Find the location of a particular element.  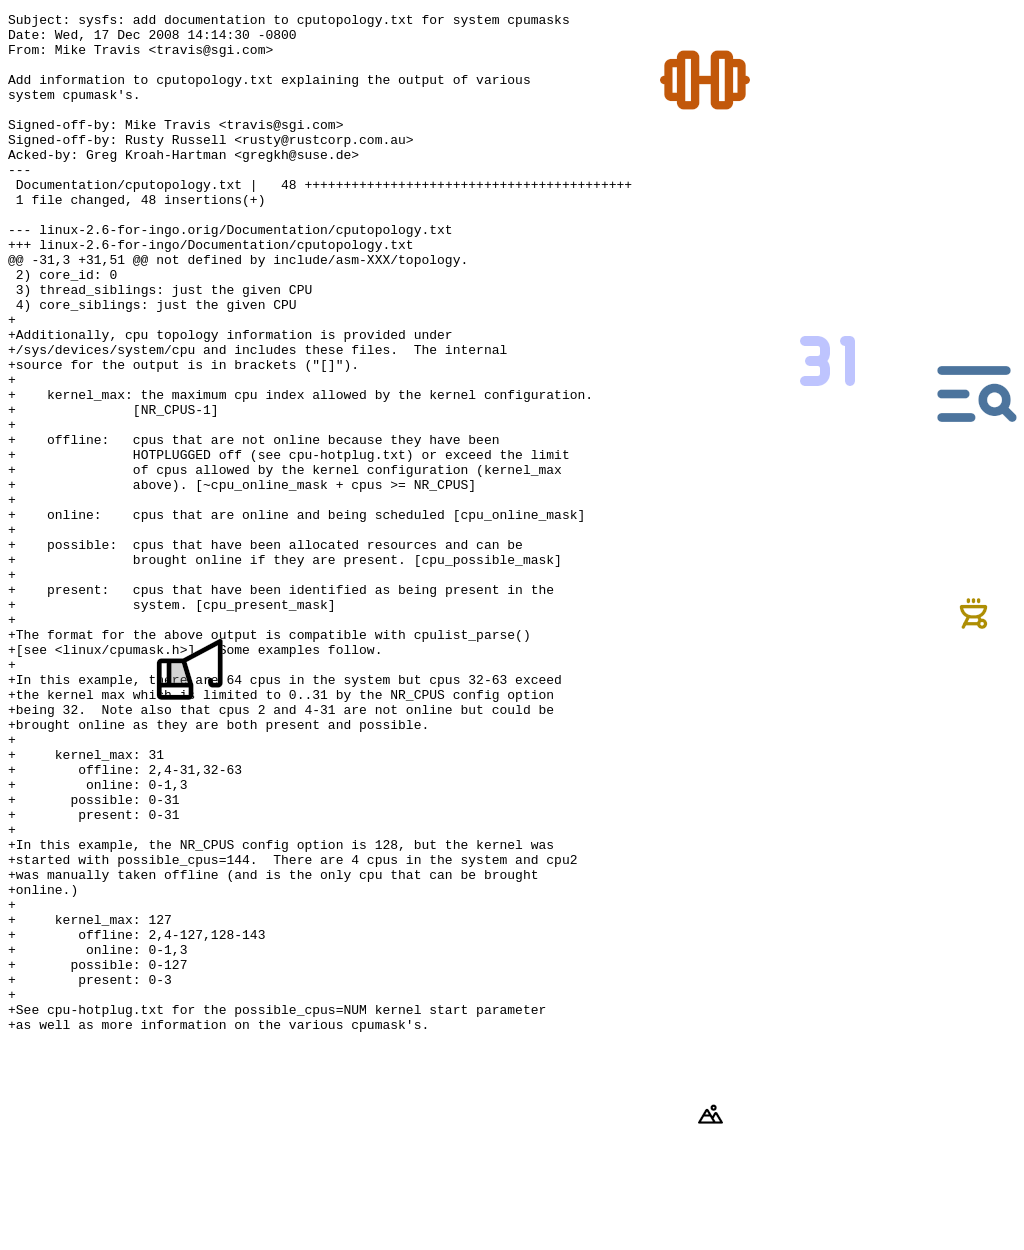

search within a list is located at coordinates (974, 394).